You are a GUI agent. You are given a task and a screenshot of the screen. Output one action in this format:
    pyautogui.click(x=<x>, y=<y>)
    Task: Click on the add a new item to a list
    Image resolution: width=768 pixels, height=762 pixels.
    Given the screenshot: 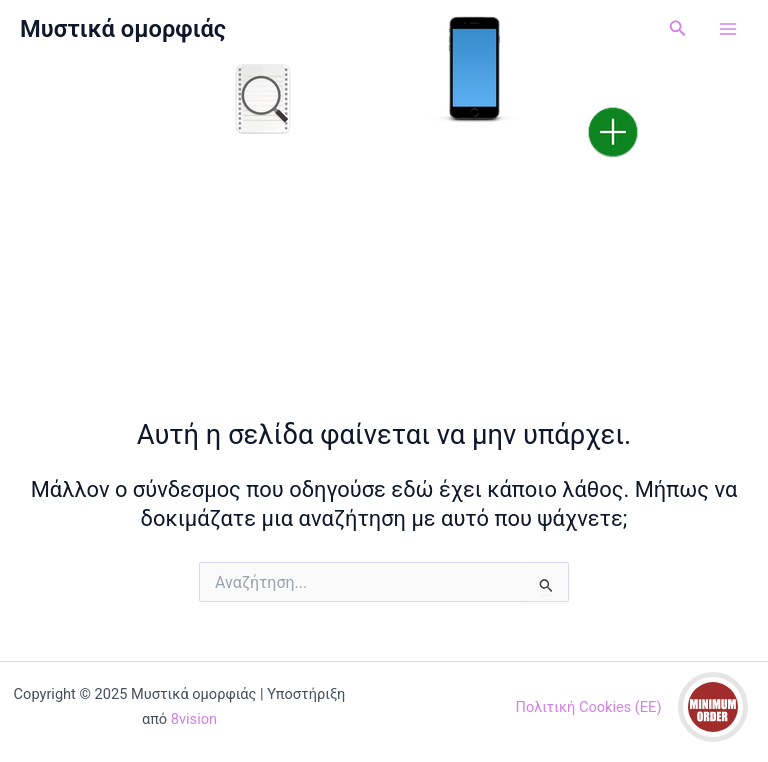 What is the action you would take?
    pyautogui.click(x=613, y=132)
    